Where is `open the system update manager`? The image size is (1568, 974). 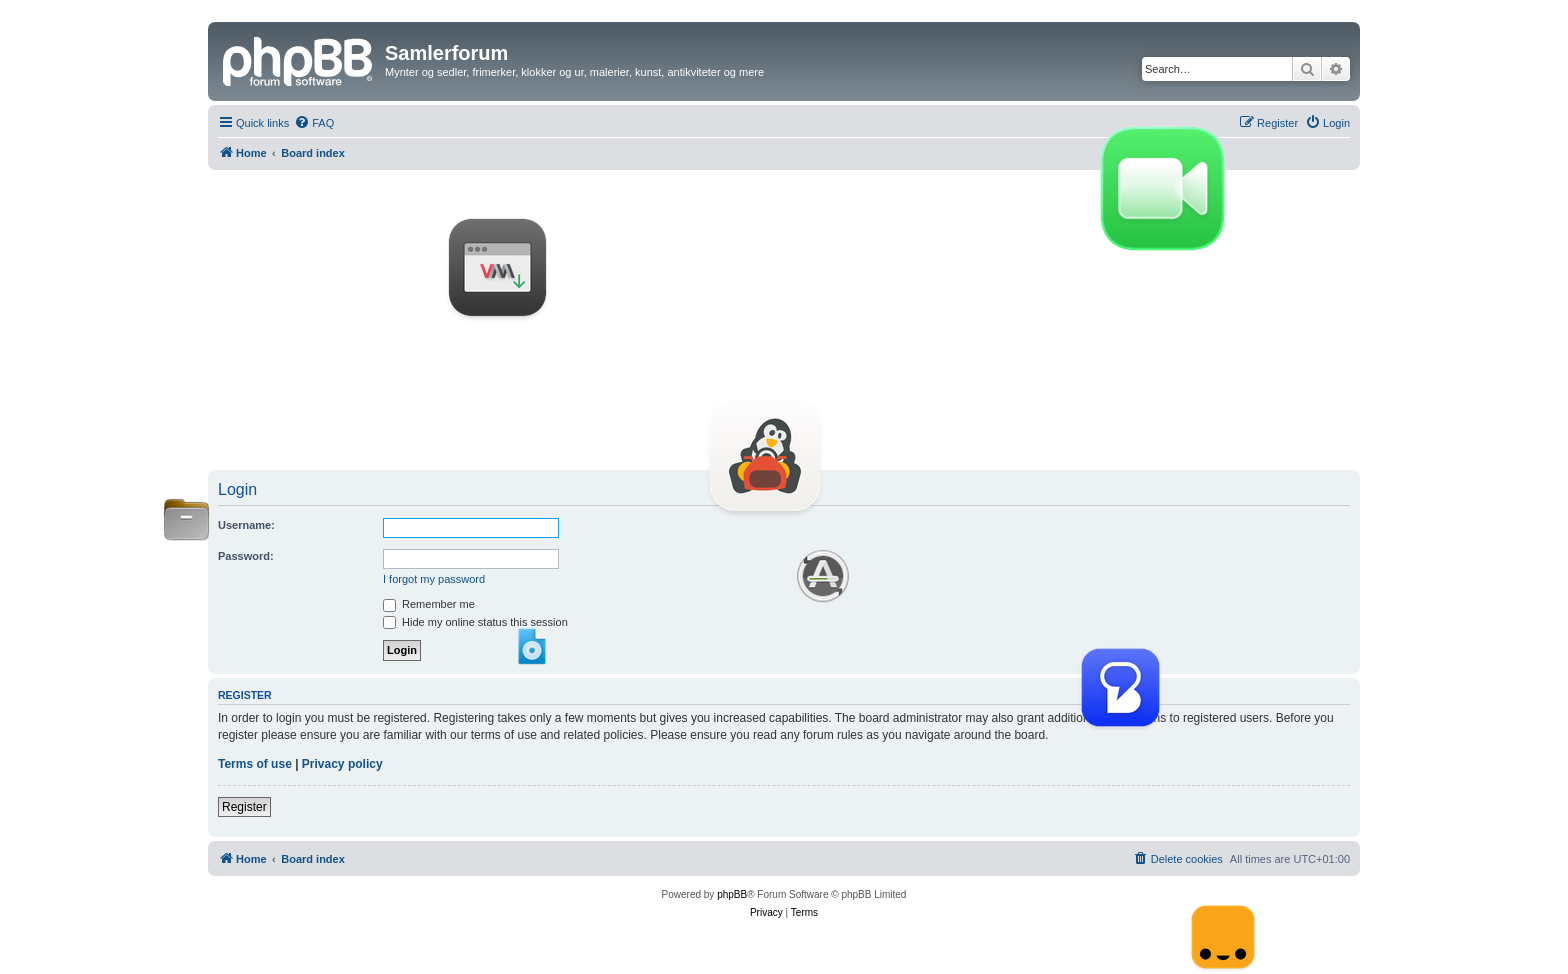 open the system update manager is located at coordinates (823, 576).